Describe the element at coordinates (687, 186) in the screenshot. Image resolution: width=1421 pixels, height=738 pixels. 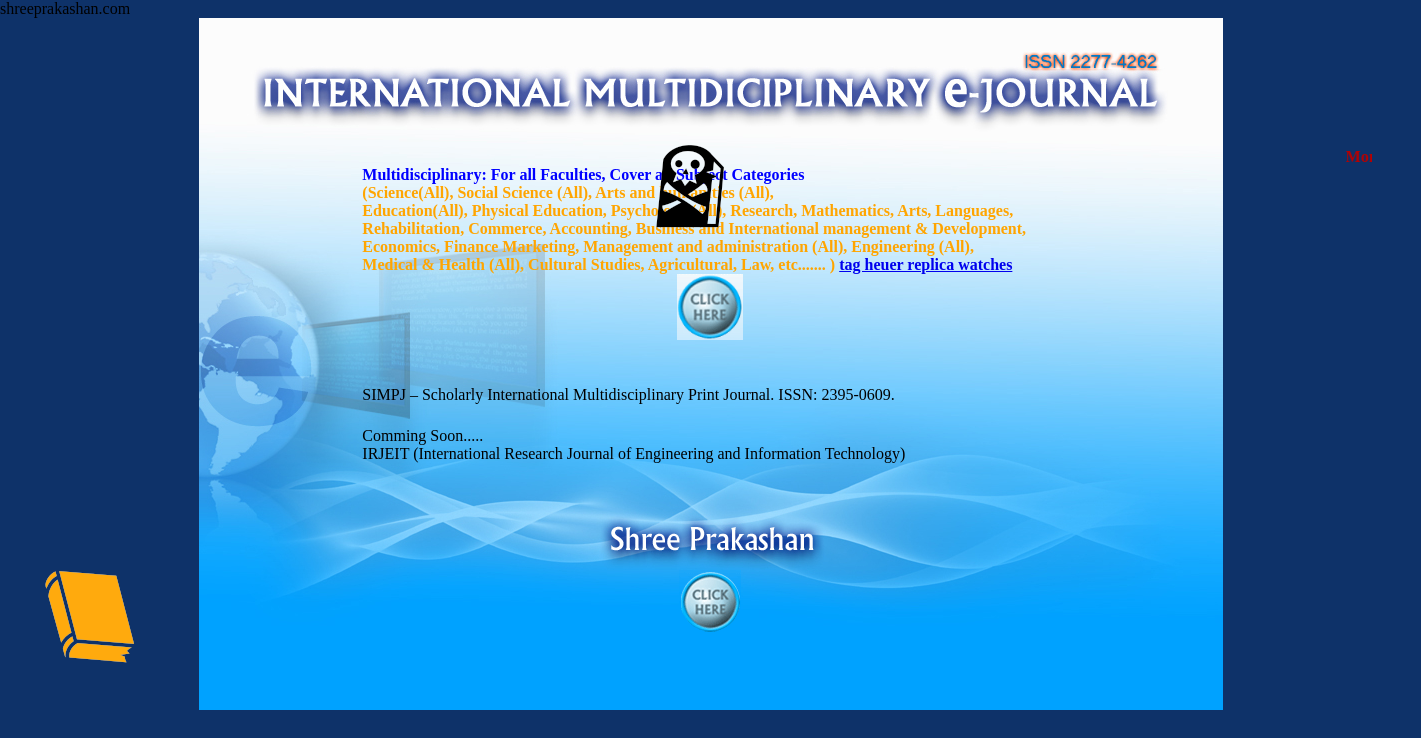
I see `indicates a defeated pirate character or game over state` at that location.